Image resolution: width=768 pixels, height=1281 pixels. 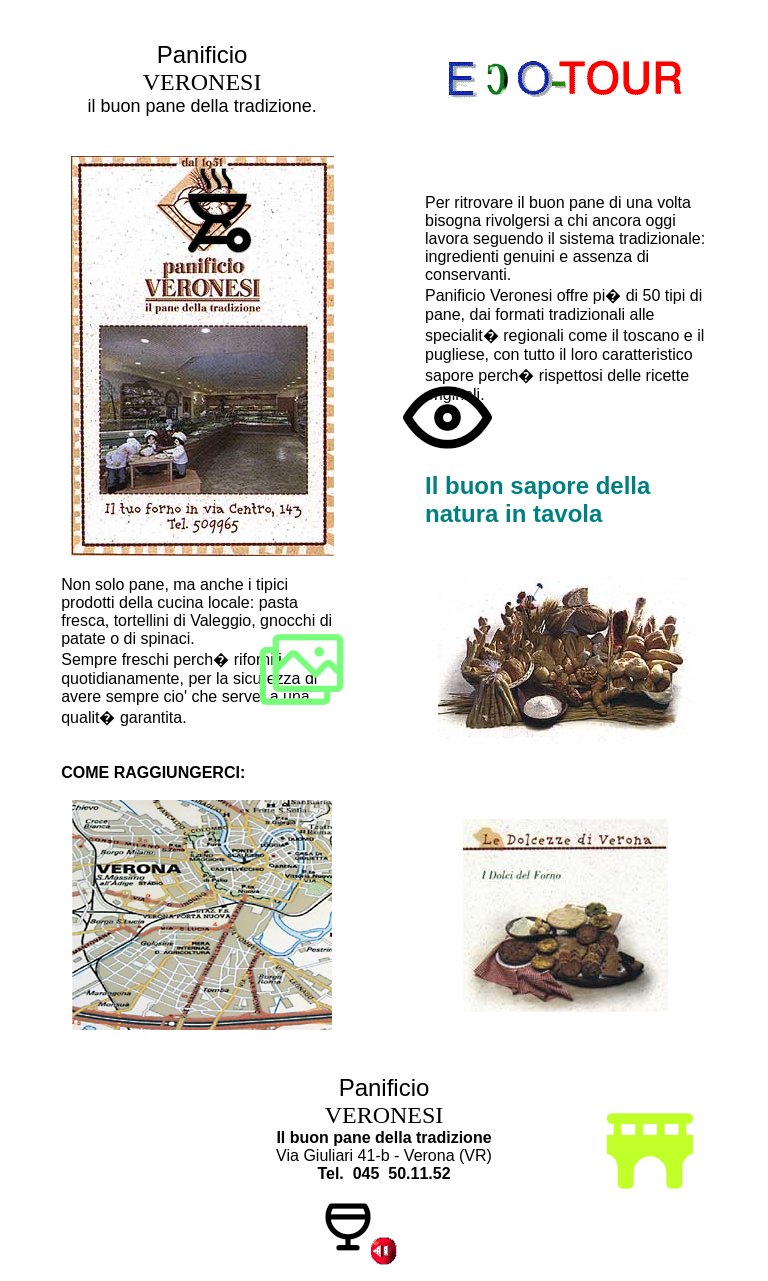 I want to click on view bridge or overpass locations, so click(x=650, y=1151).